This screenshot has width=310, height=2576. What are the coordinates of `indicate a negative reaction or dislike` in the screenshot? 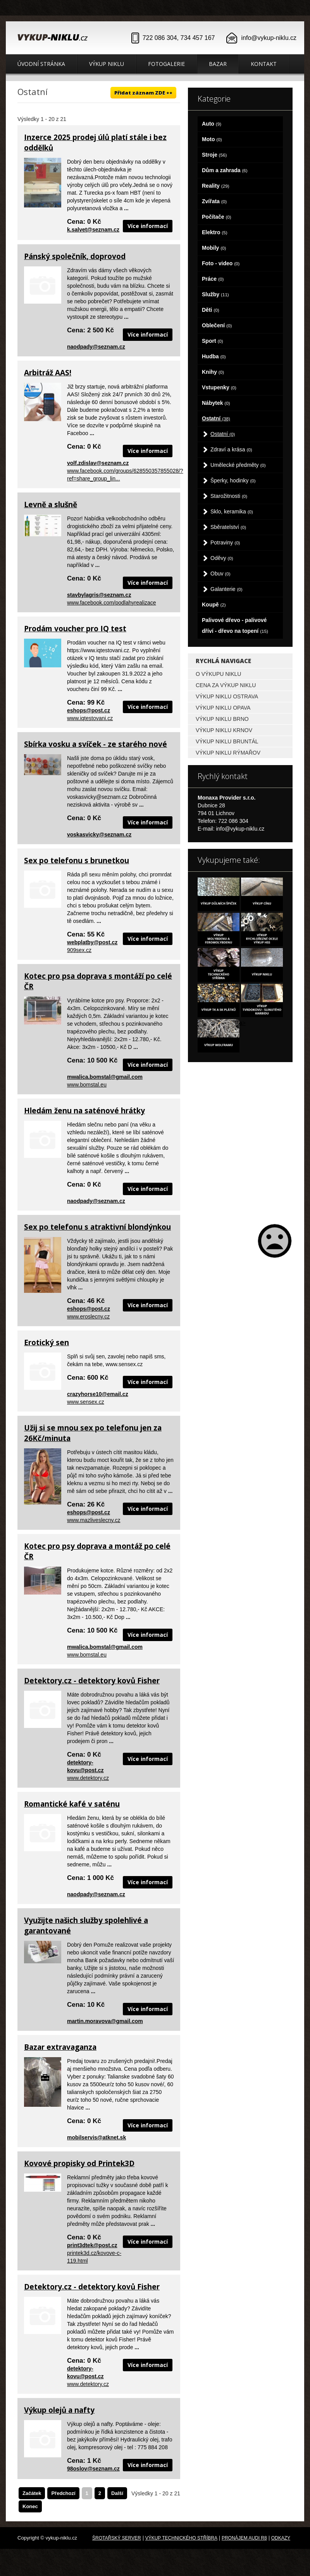 It's located at (275, 1241).